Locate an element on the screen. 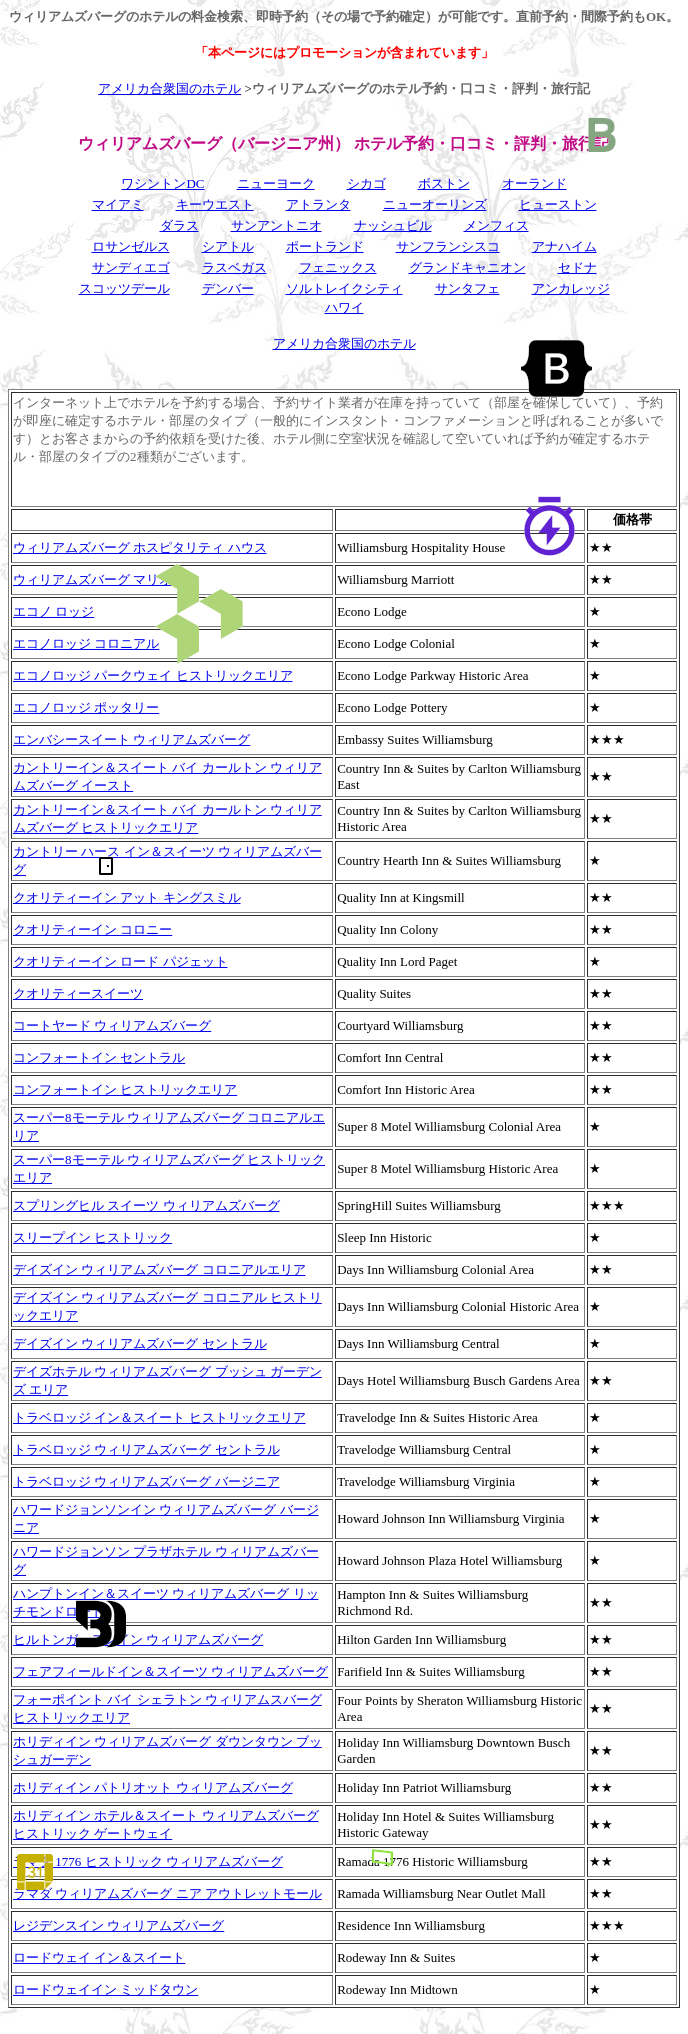 The height and width of the screenshot is (2034, 688). open google calendar is located at coordinates (35, 1872).